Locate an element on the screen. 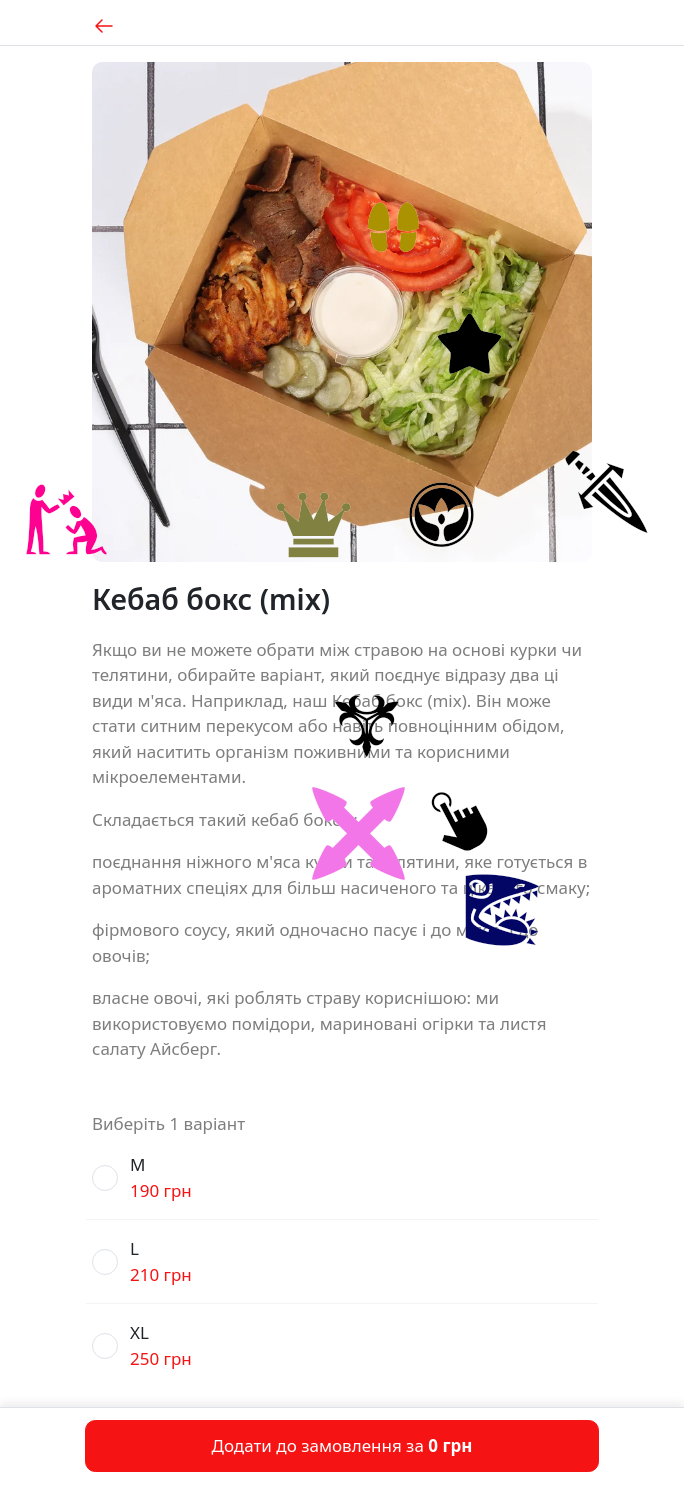 The height and width of the screenshot is (1488, 684). view helicoprion creature profile is located at coordinates (502, 910).